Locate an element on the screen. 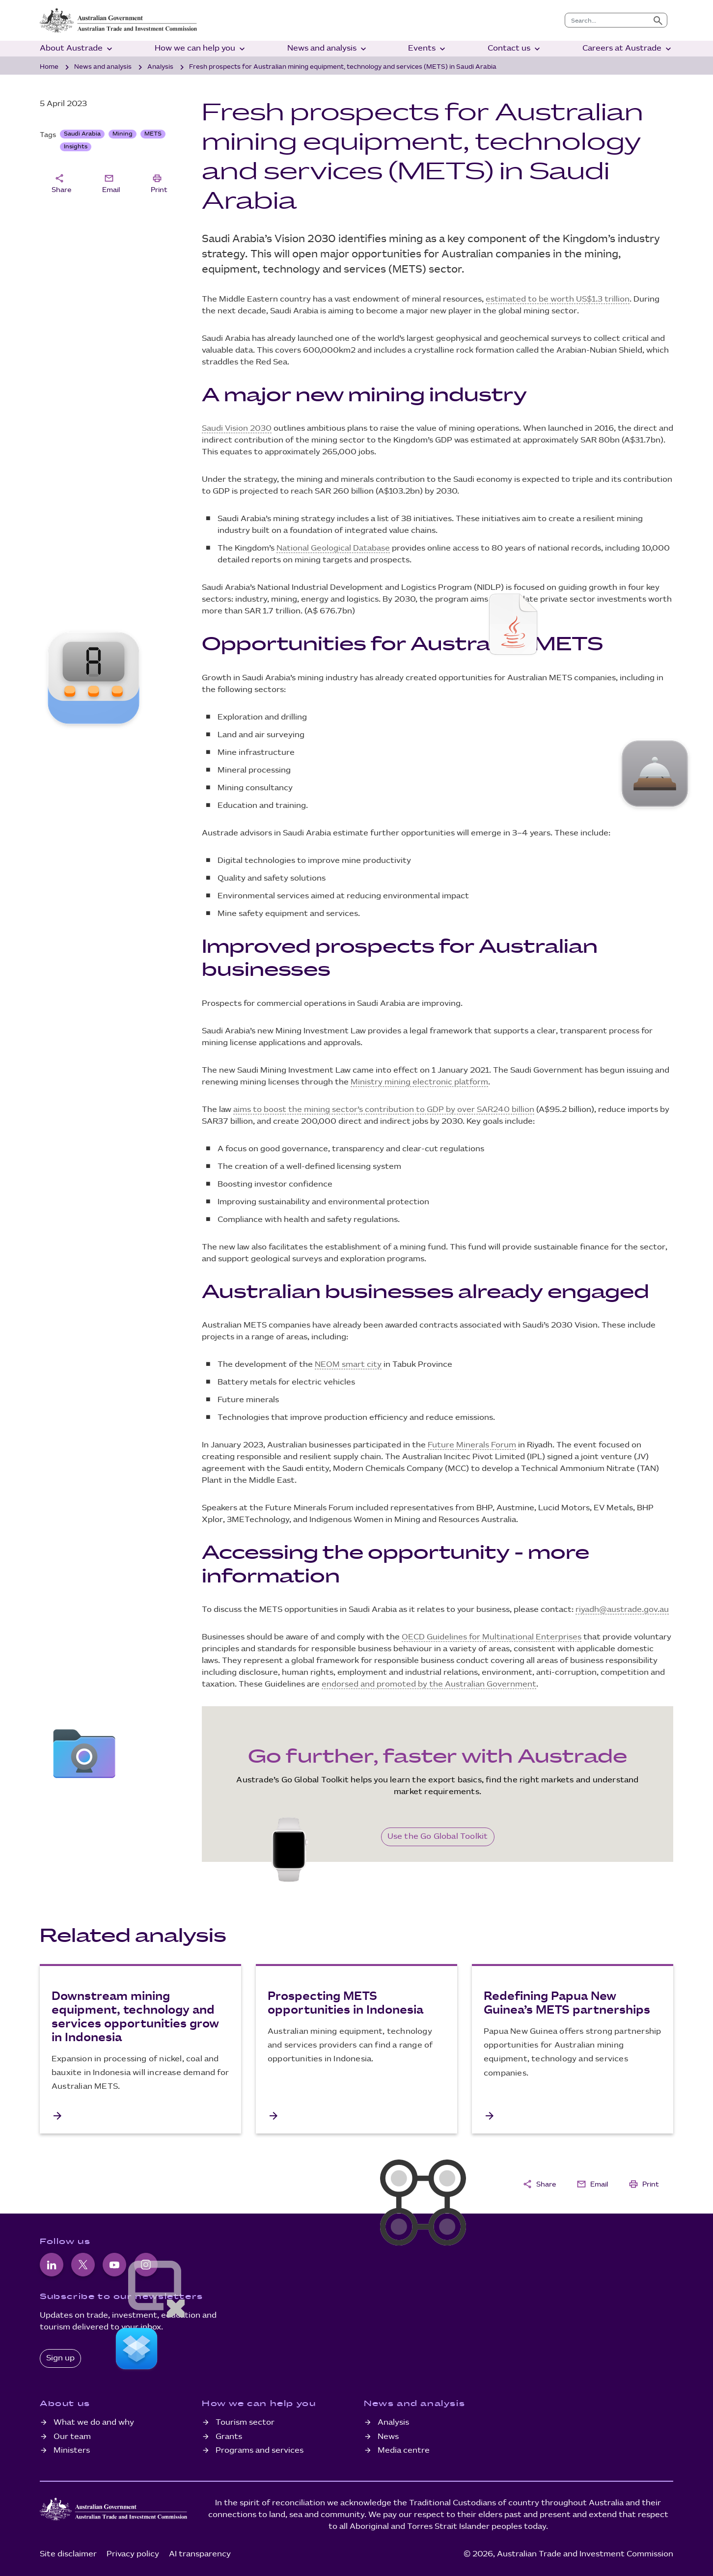  configure hot corners behavior is located at coordinates (423, 2202).